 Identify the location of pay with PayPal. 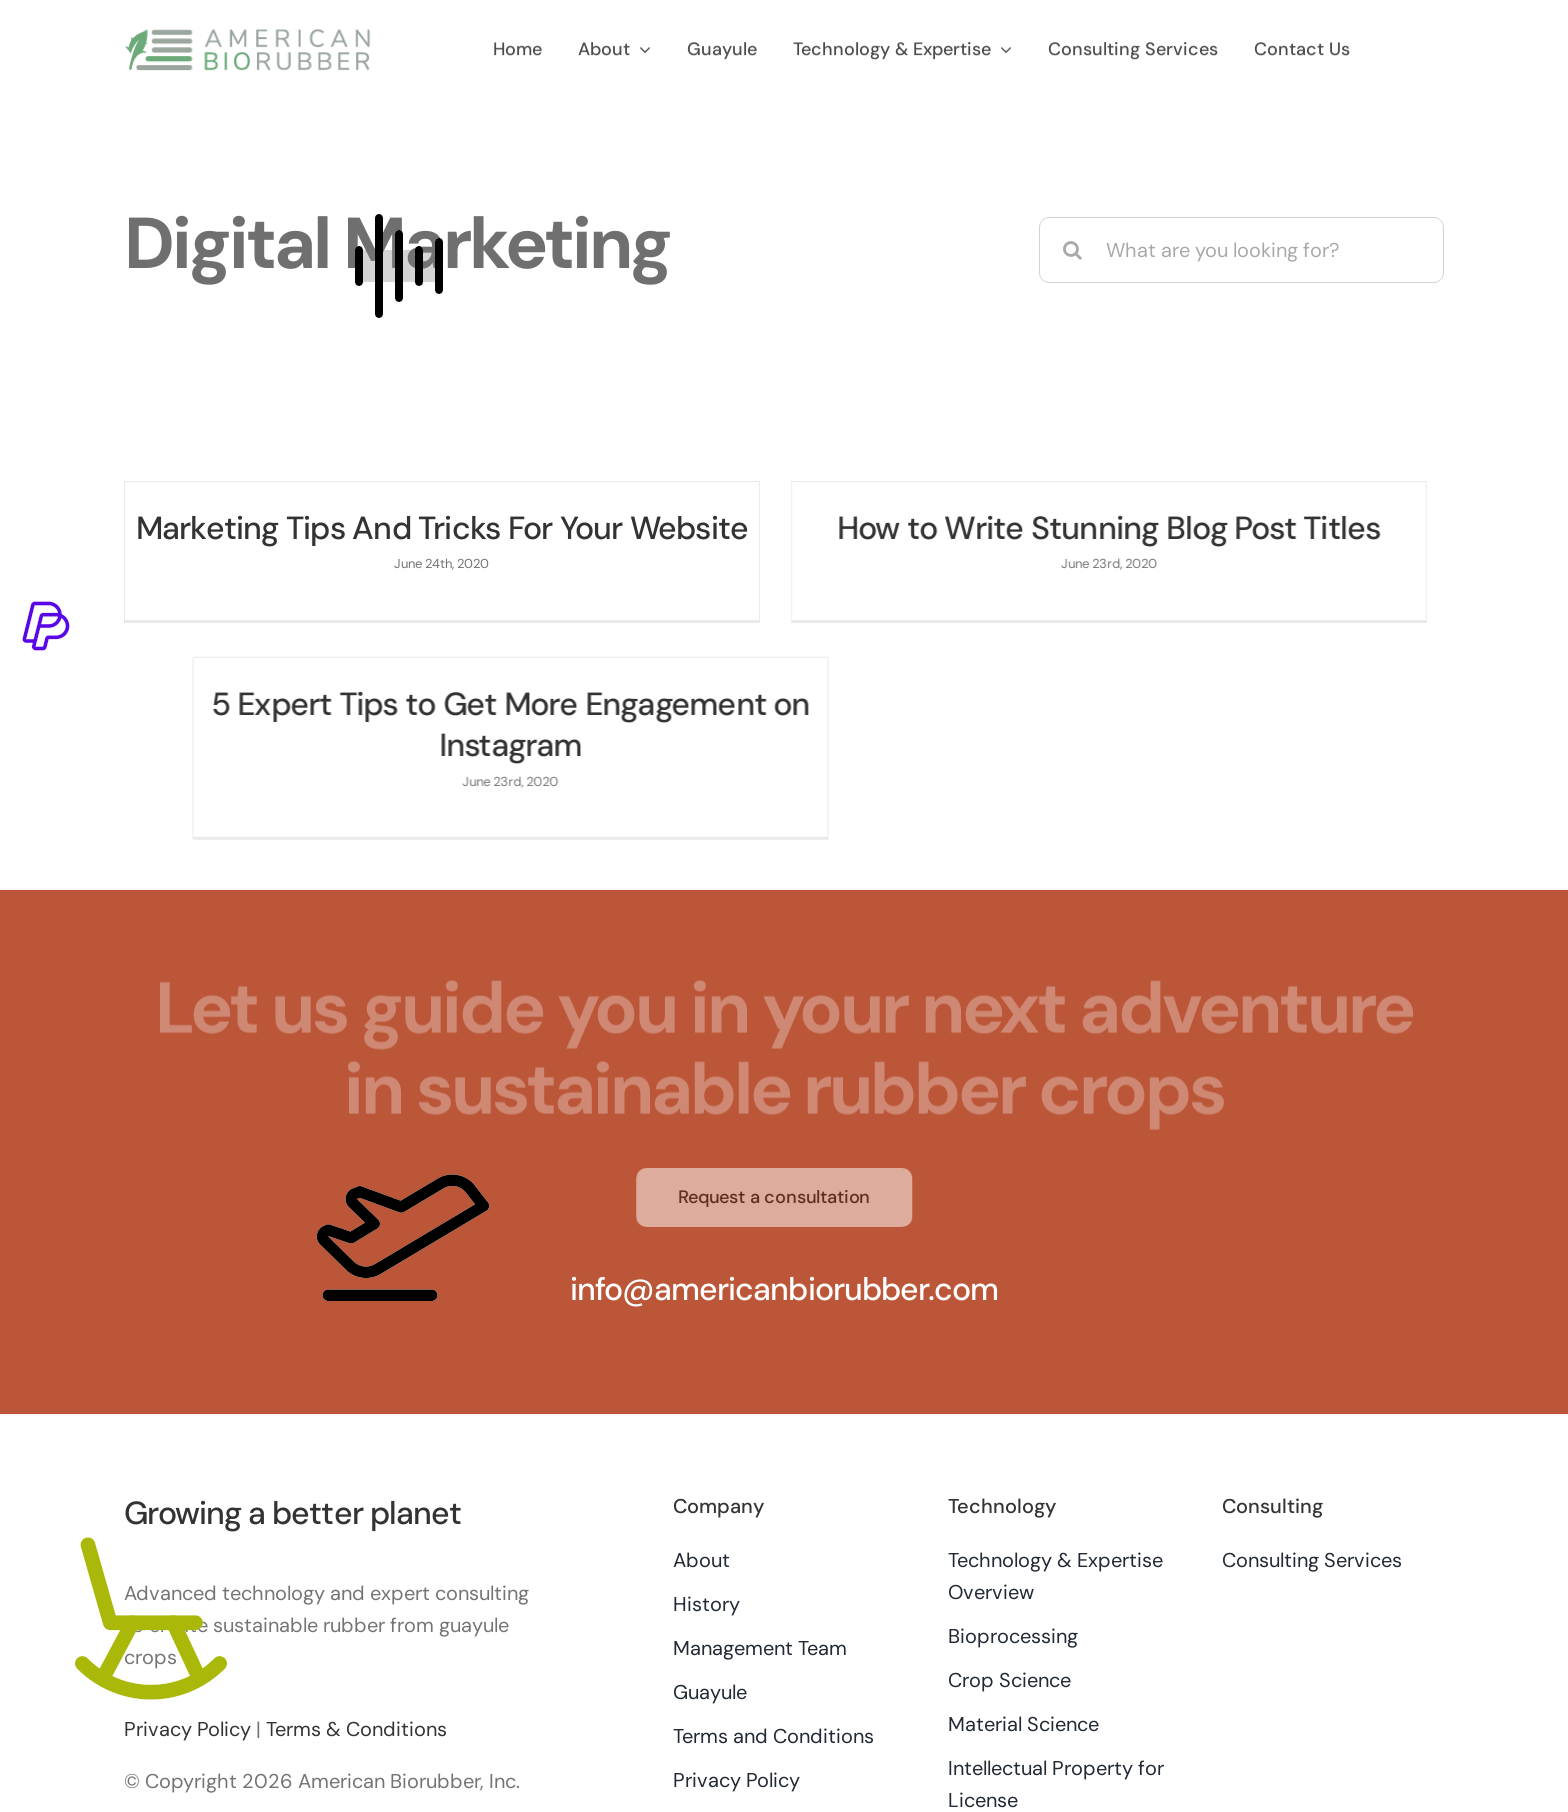
(45, 626).